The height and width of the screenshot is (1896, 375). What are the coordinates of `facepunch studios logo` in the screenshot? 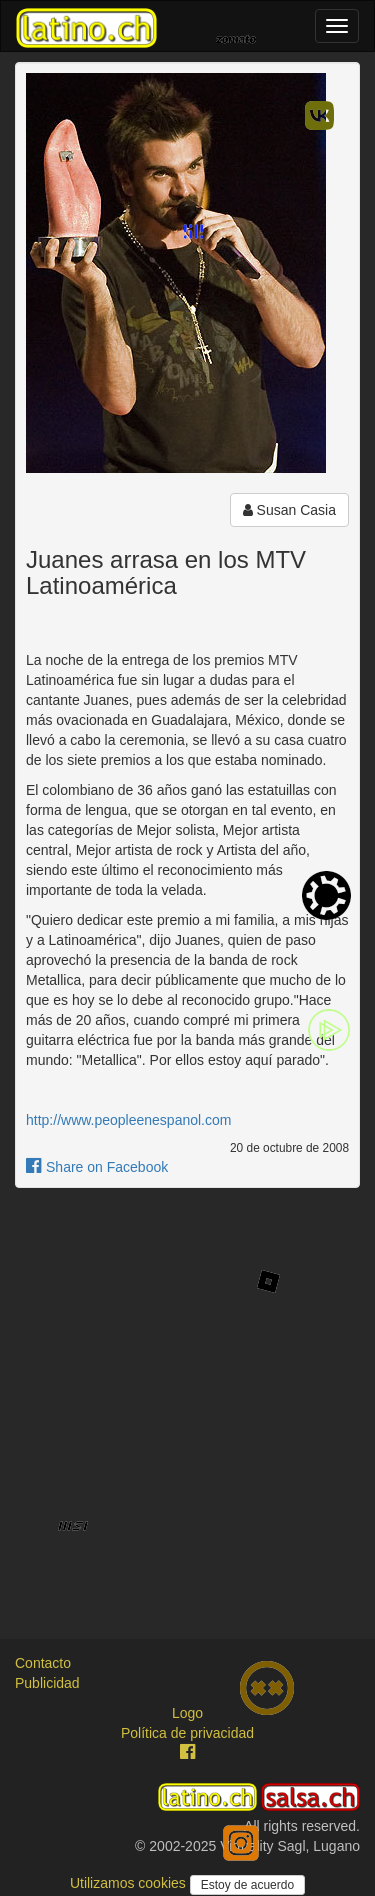 It's located at (267, 1688).